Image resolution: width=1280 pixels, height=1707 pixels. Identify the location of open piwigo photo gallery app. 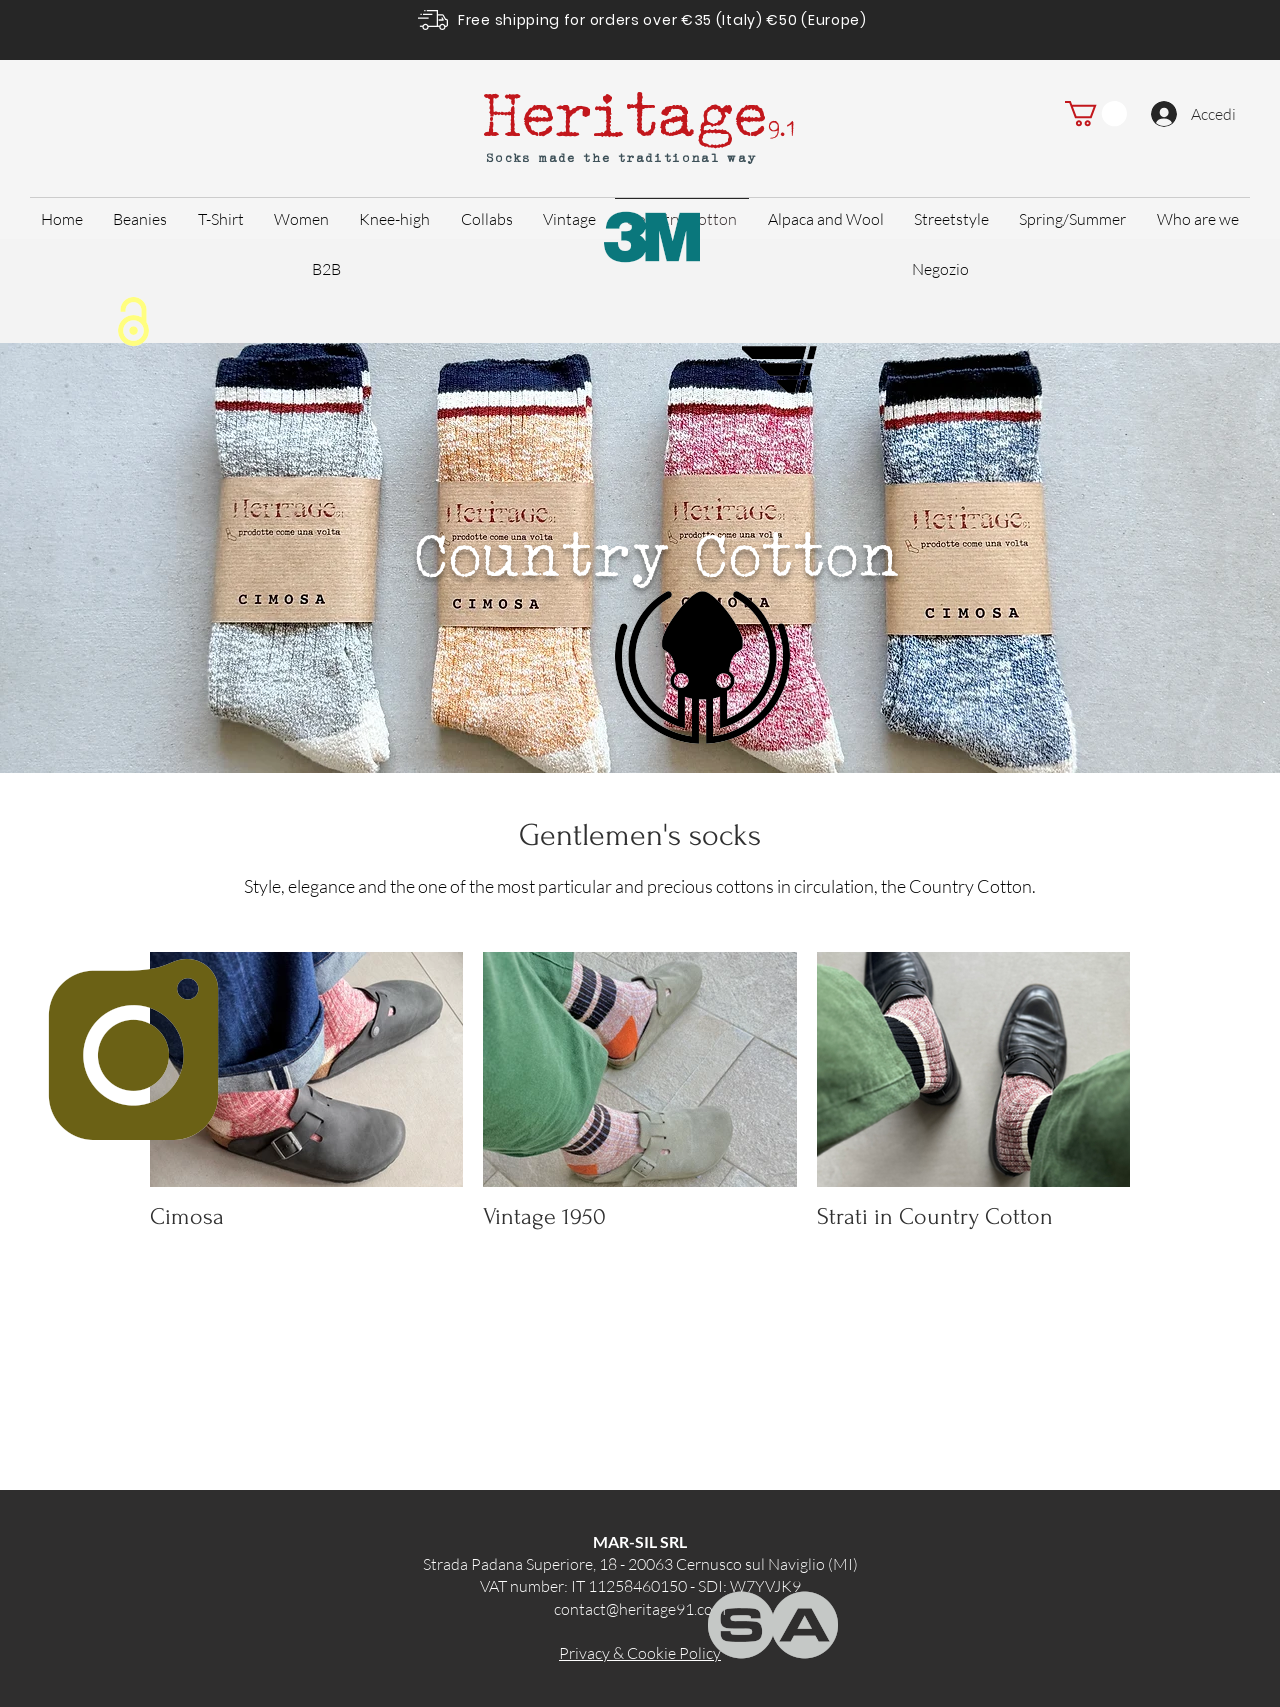
(133, 1049).